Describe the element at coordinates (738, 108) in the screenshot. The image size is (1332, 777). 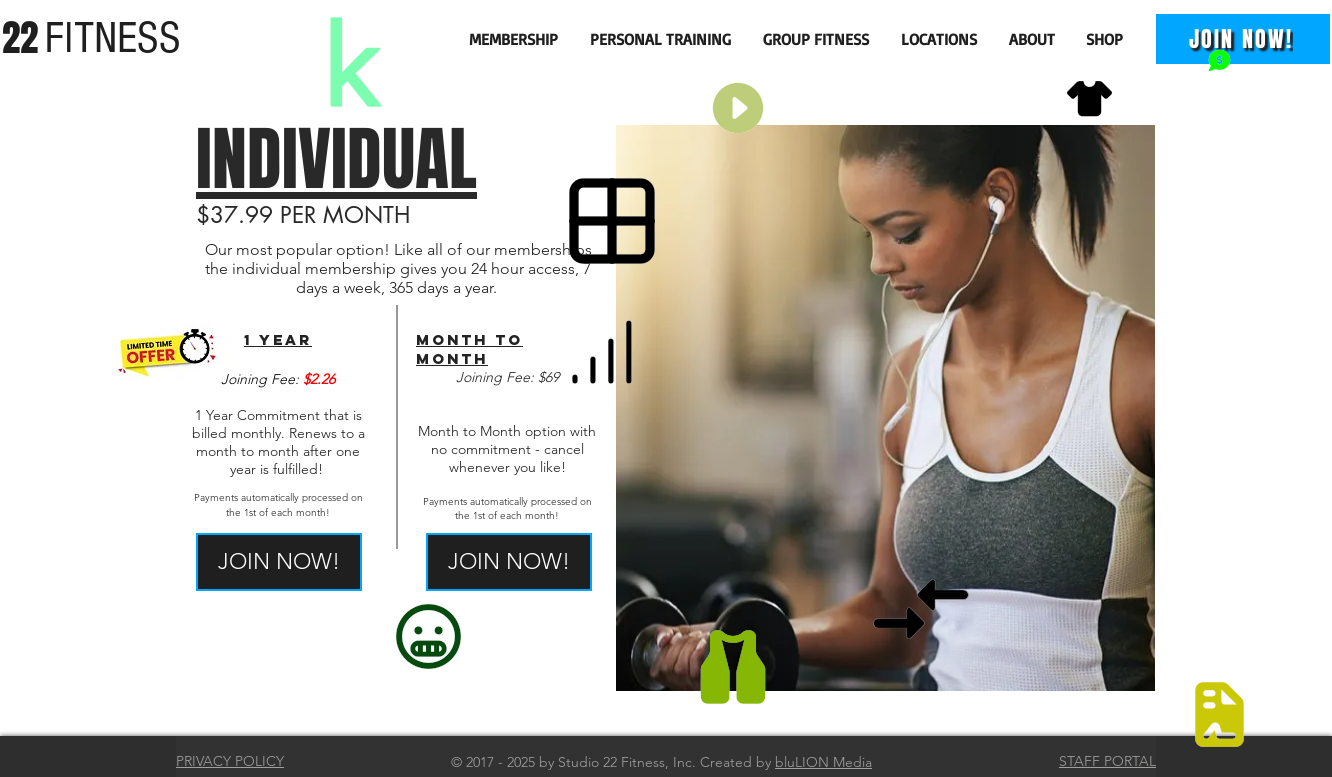
I see `play media or video content` at that location.